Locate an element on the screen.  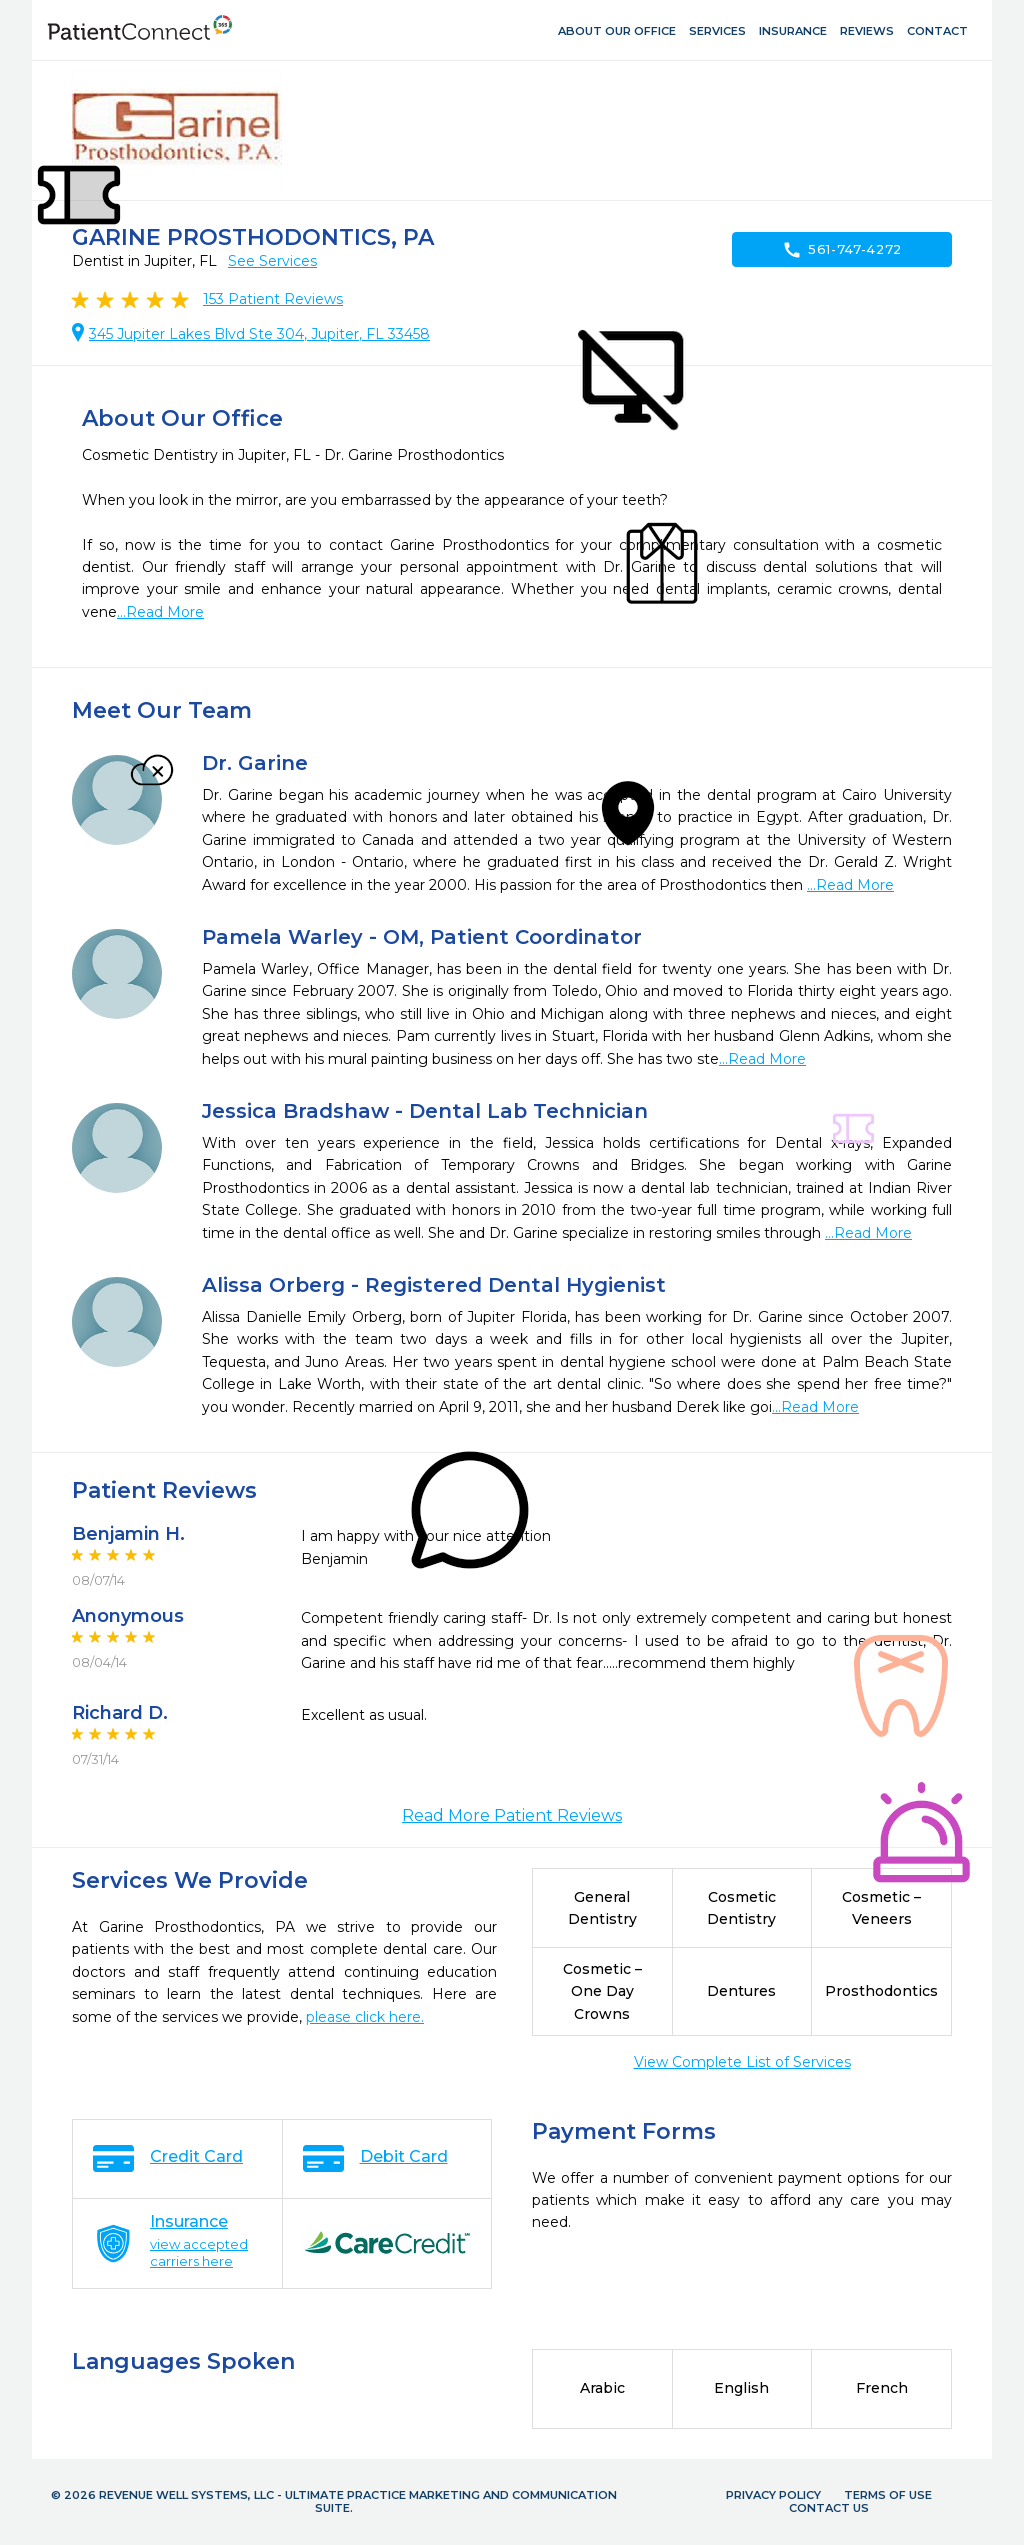
view location on map is located at coordinates (628, 812).